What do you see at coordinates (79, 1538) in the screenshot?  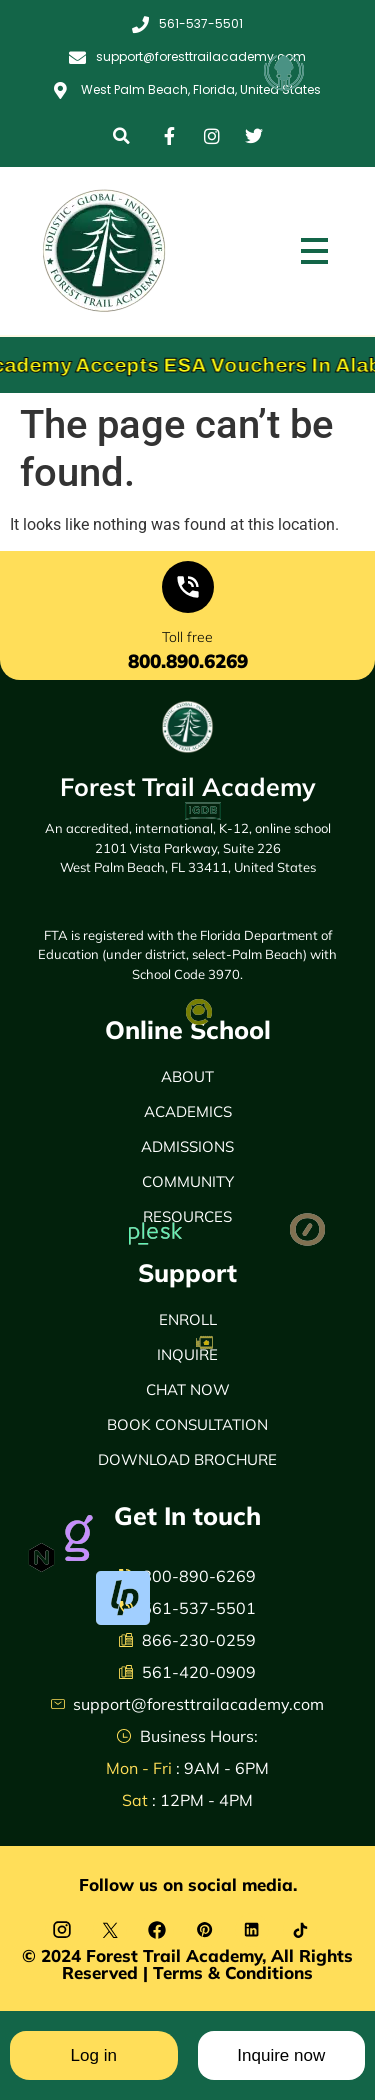 I see `open Goodreads app` at bounding box center [79, 1538].